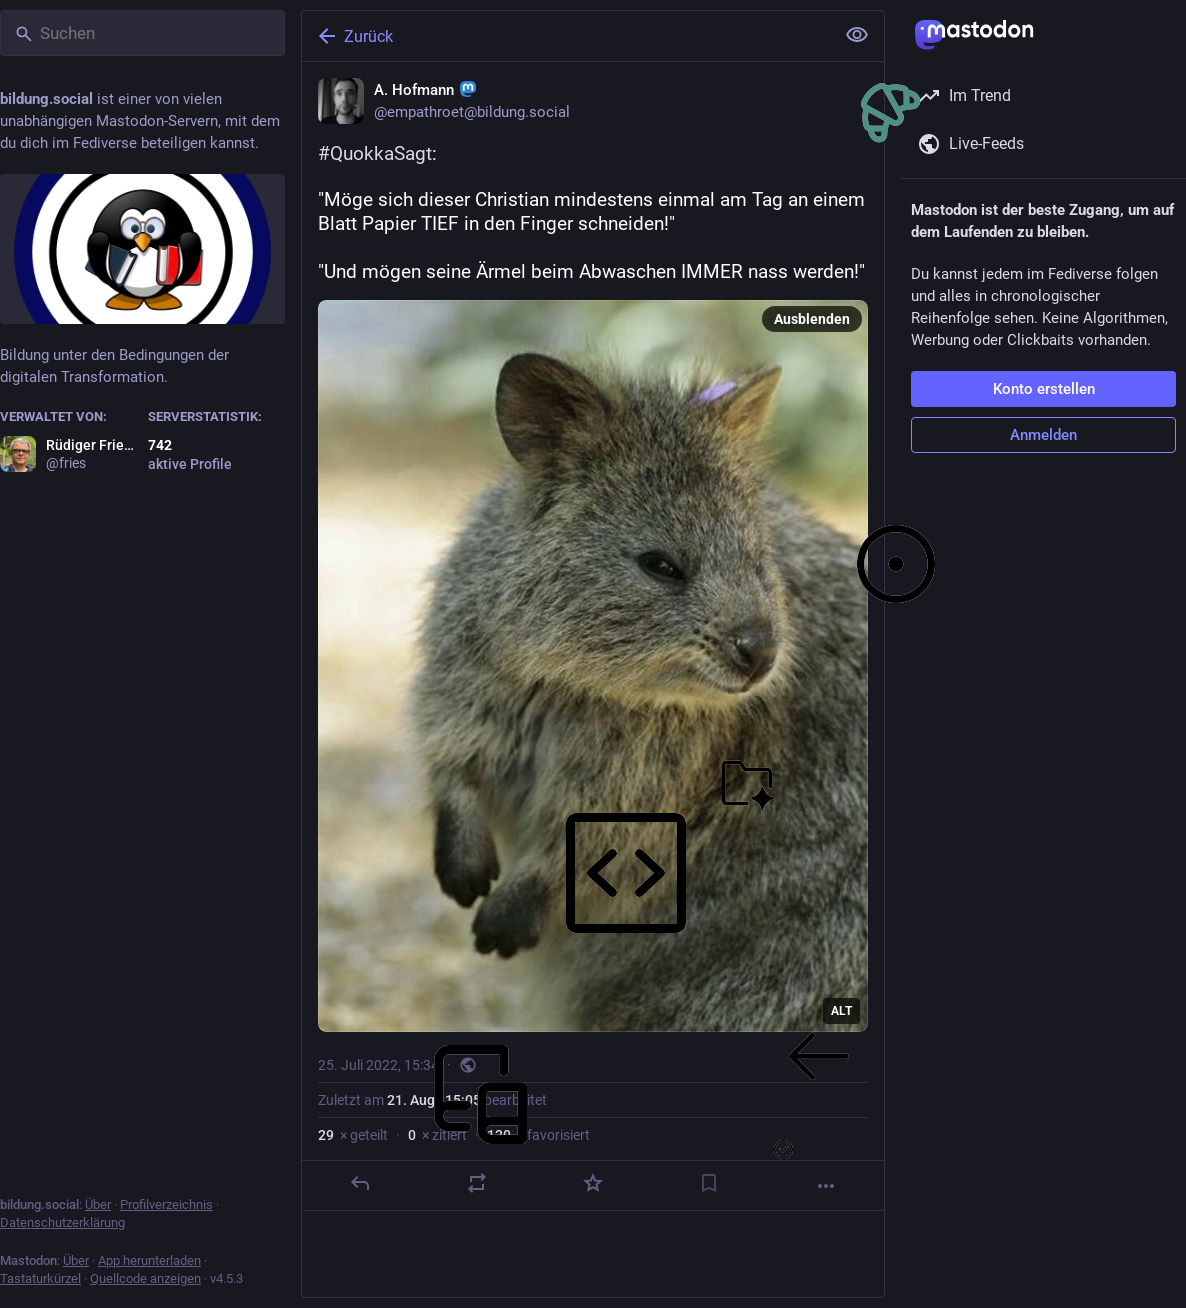  Describe the element at coordinates (890, 112) in the screenshot. I see `browse bakery or pastry options` at that location.